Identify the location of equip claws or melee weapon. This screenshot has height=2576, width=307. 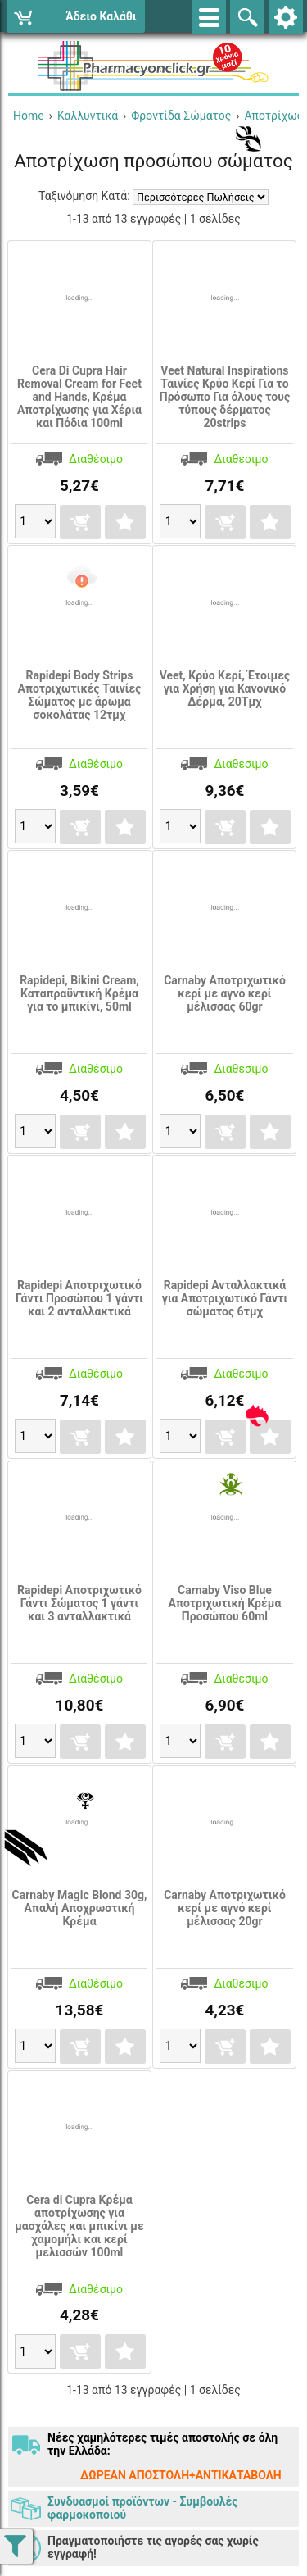
(26, 1851).